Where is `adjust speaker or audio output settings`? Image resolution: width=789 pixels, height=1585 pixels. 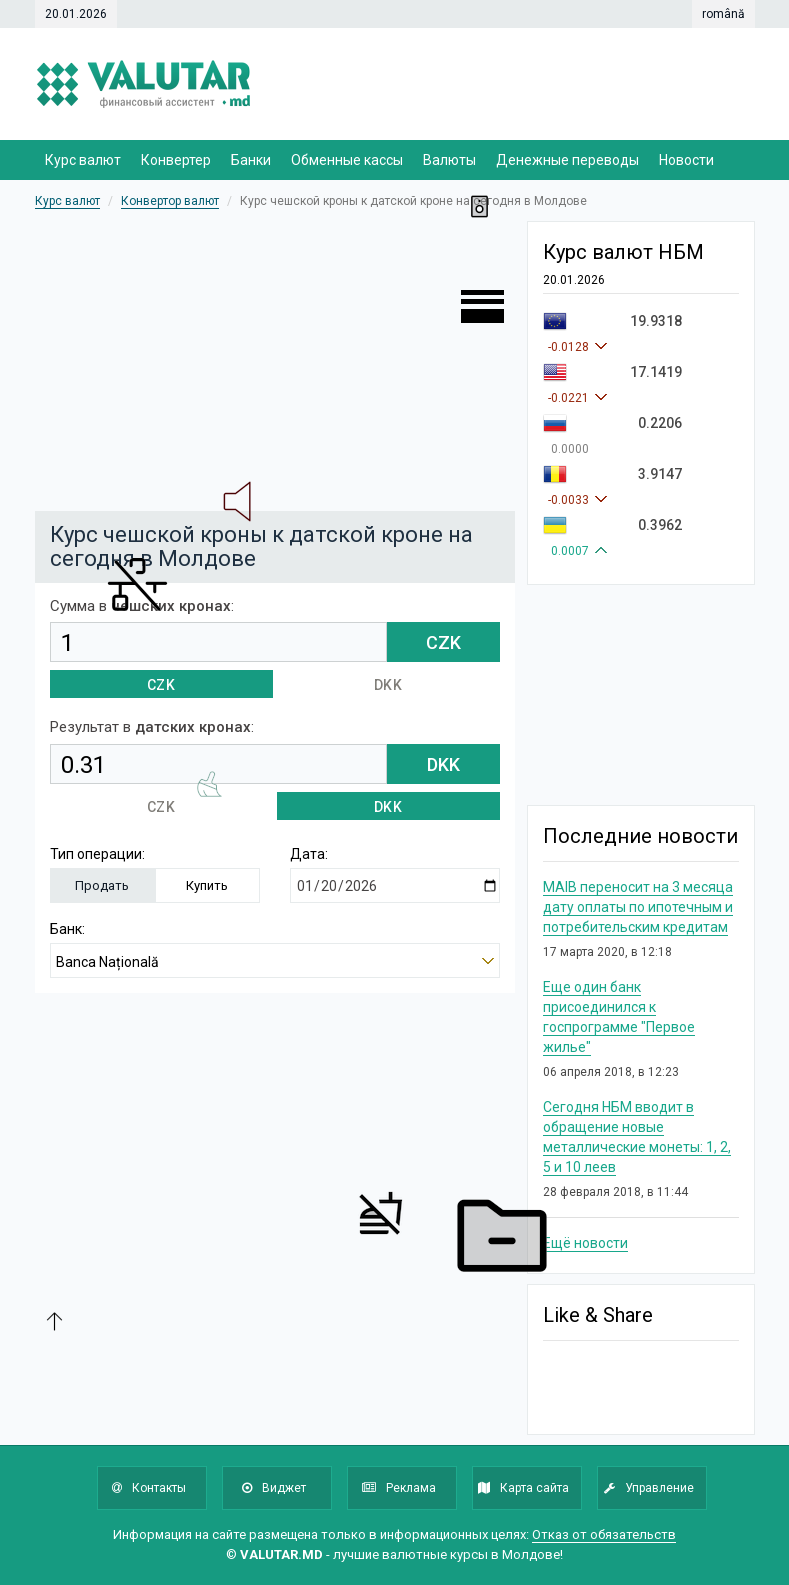
adjust speaker or audio output settings is located at coordinates (479, 206).